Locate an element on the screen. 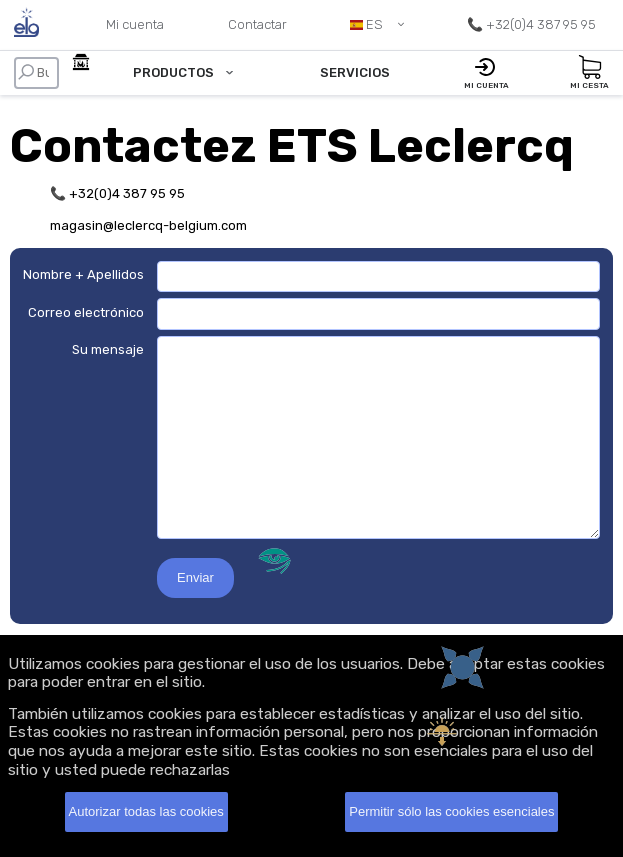  indicates player has reached level four is located at coordinates (462, 667).